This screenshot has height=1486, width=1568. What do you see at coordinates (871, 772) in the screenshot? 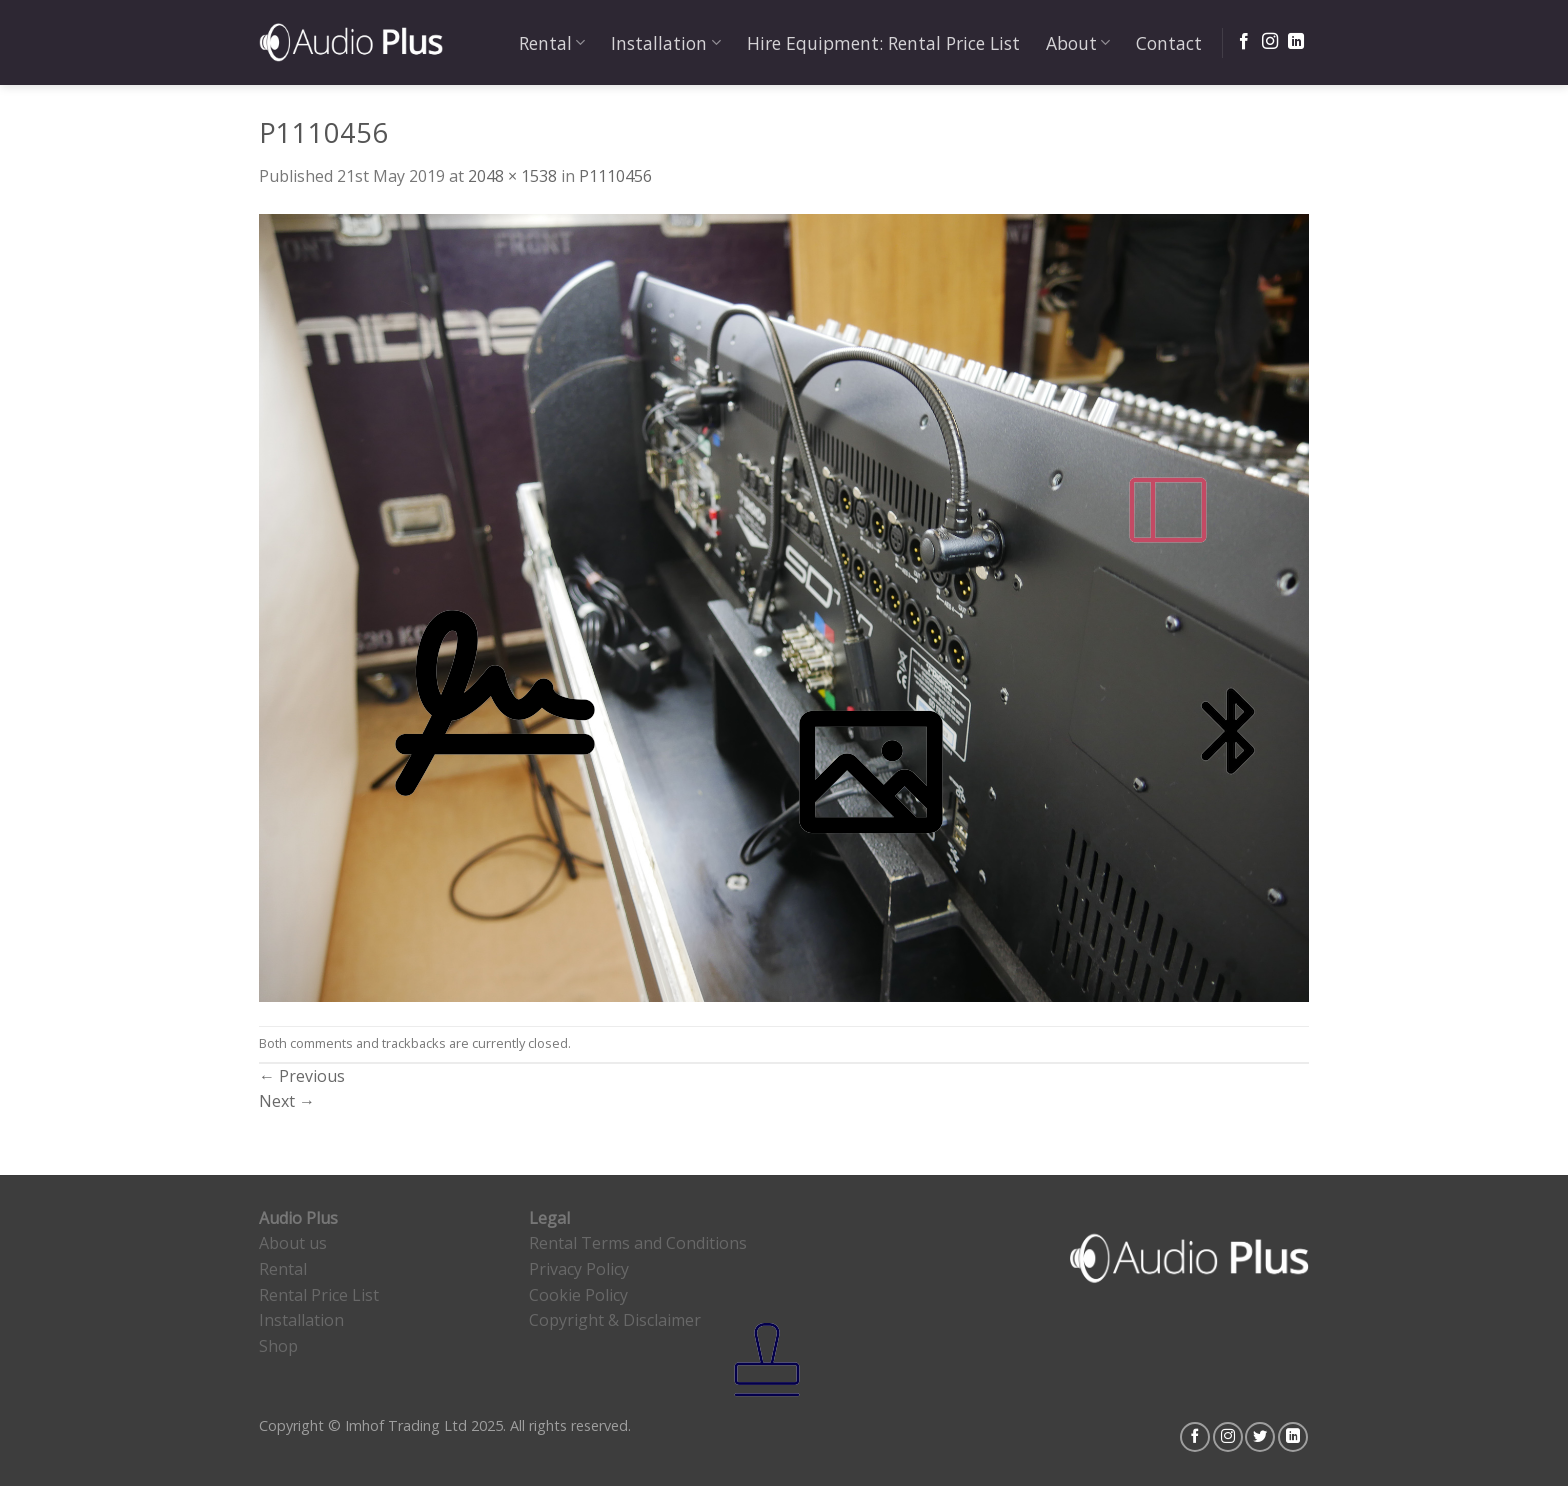
I see `view or open an image file` at bounding box center [871, 772].